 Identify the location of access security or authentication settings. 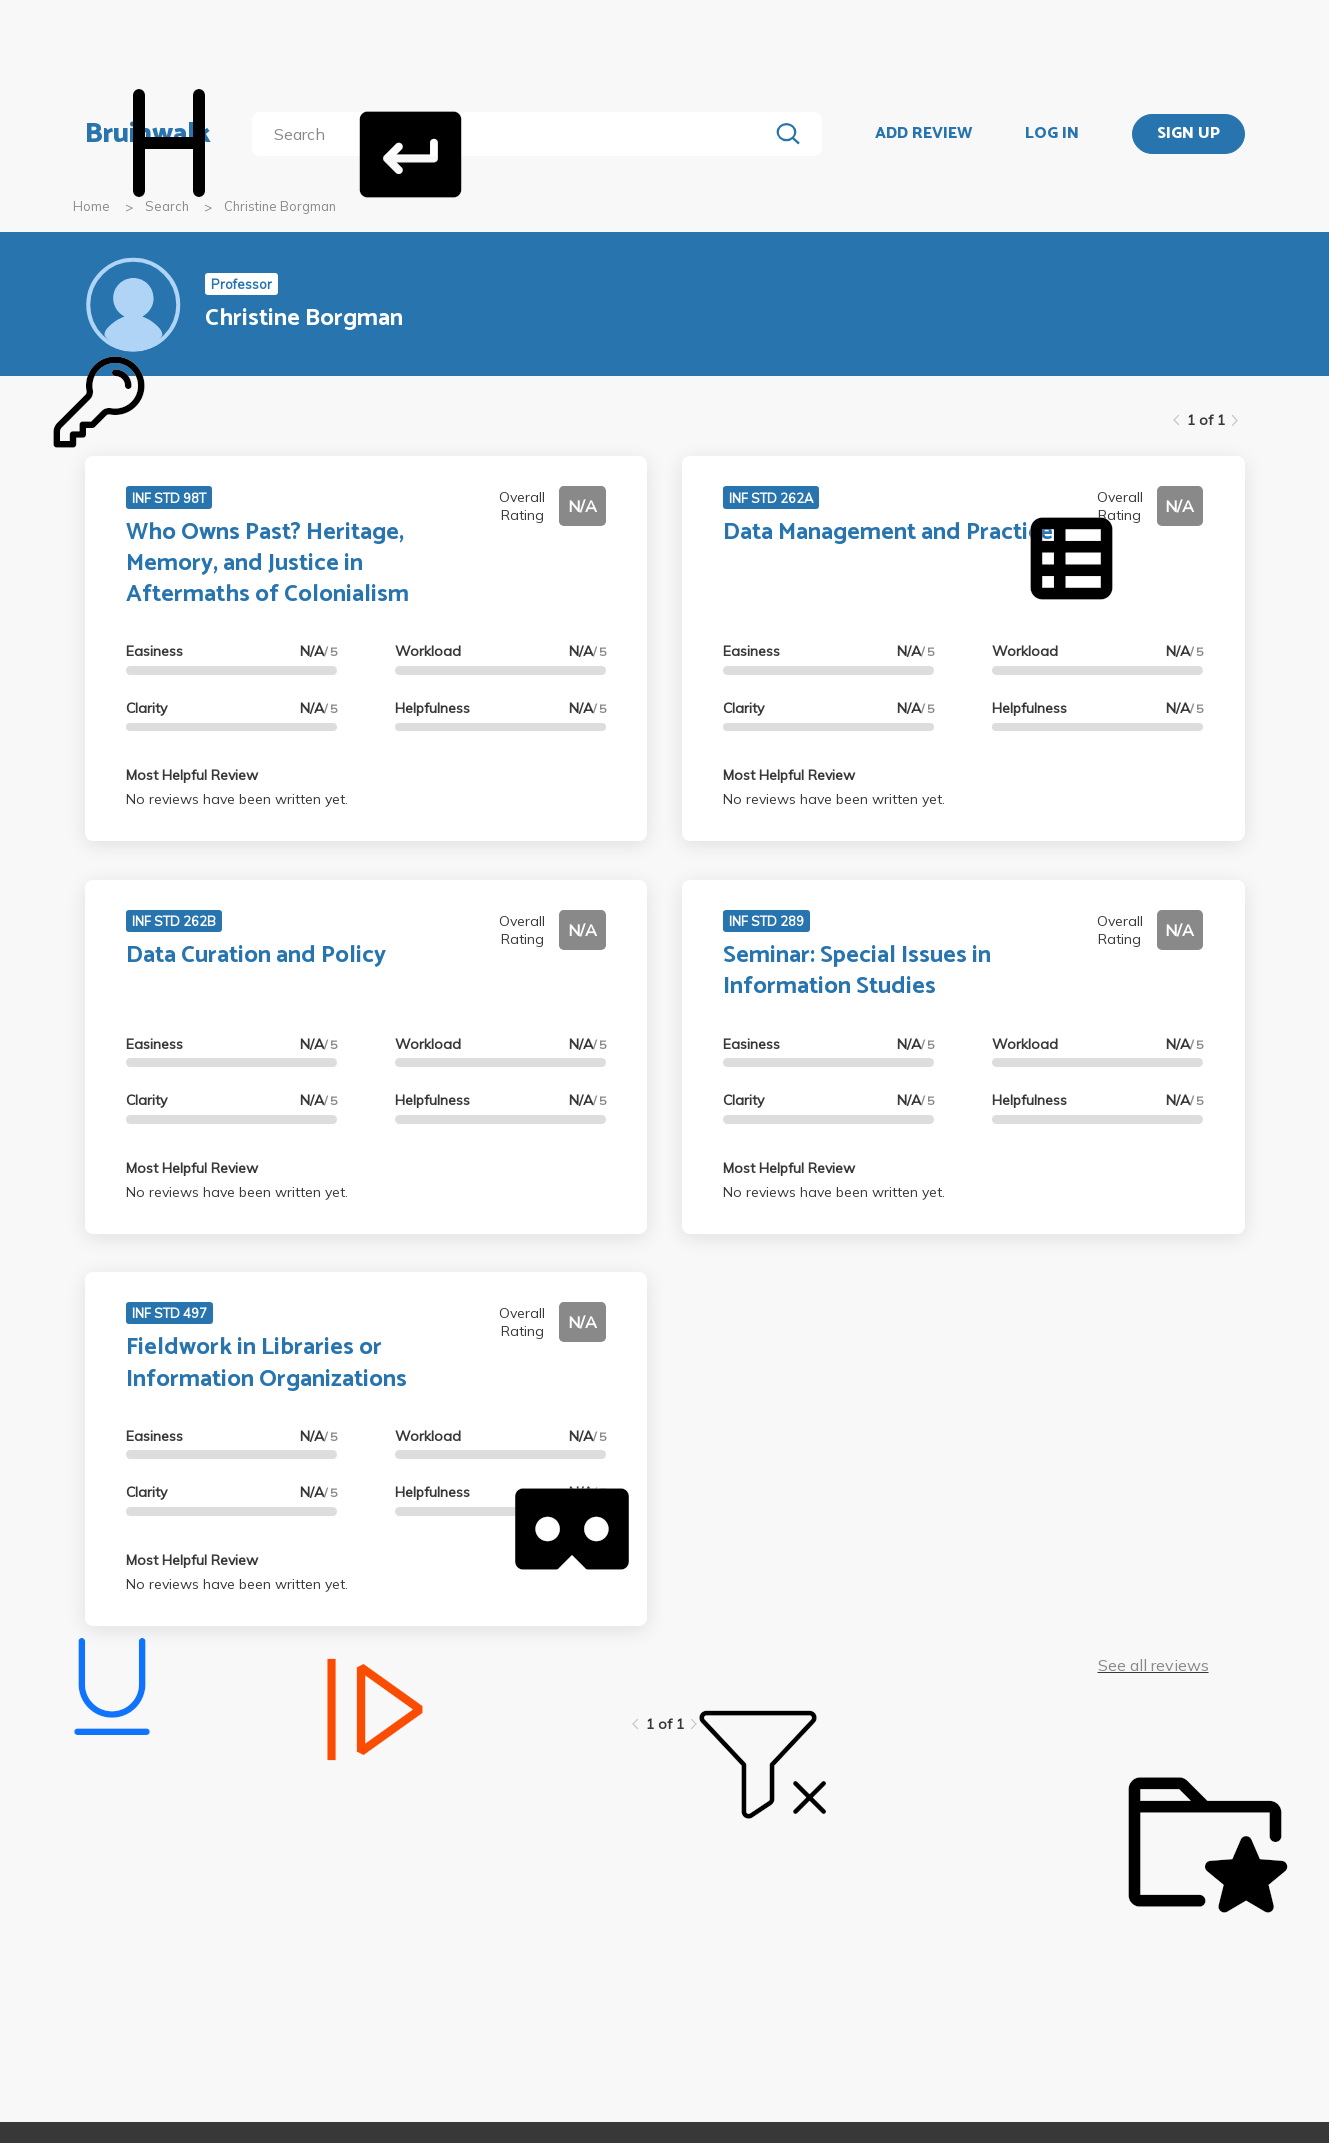
(99, 402).